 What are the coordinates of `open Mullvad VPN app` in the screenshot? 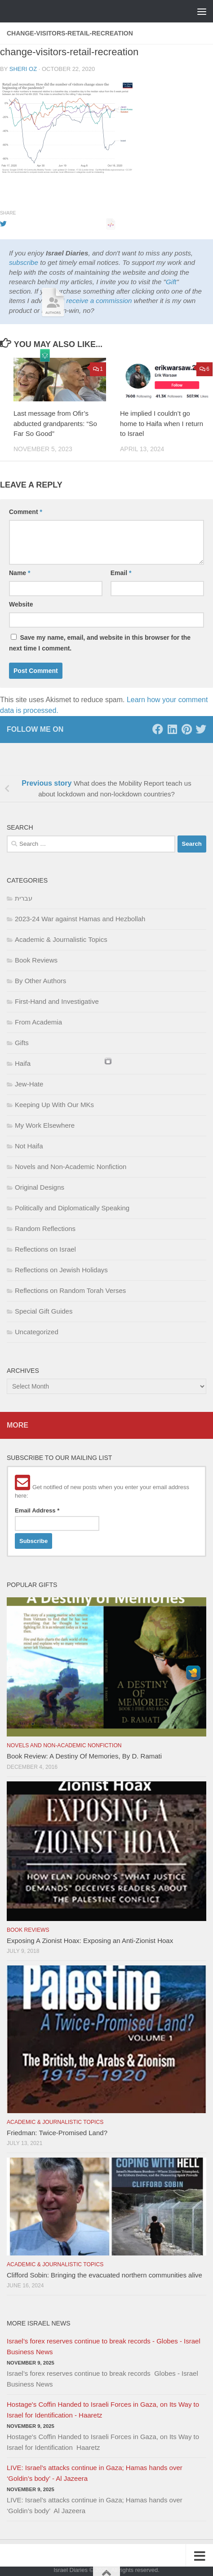 It's located at (193, 1673).